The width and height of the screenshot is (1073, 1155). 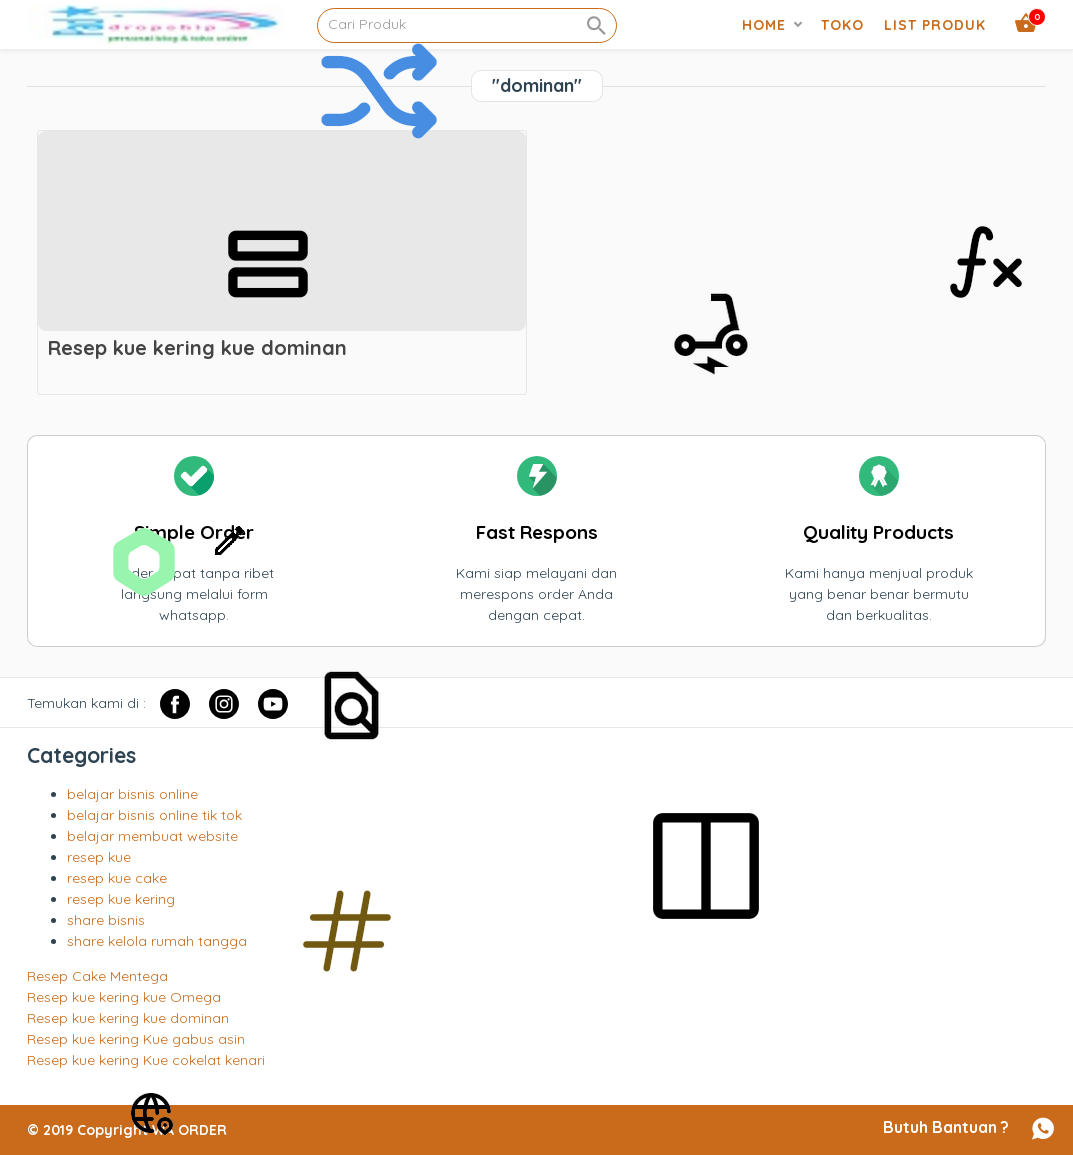 I want to click on split view horizontally, so click(x=706, y=866).